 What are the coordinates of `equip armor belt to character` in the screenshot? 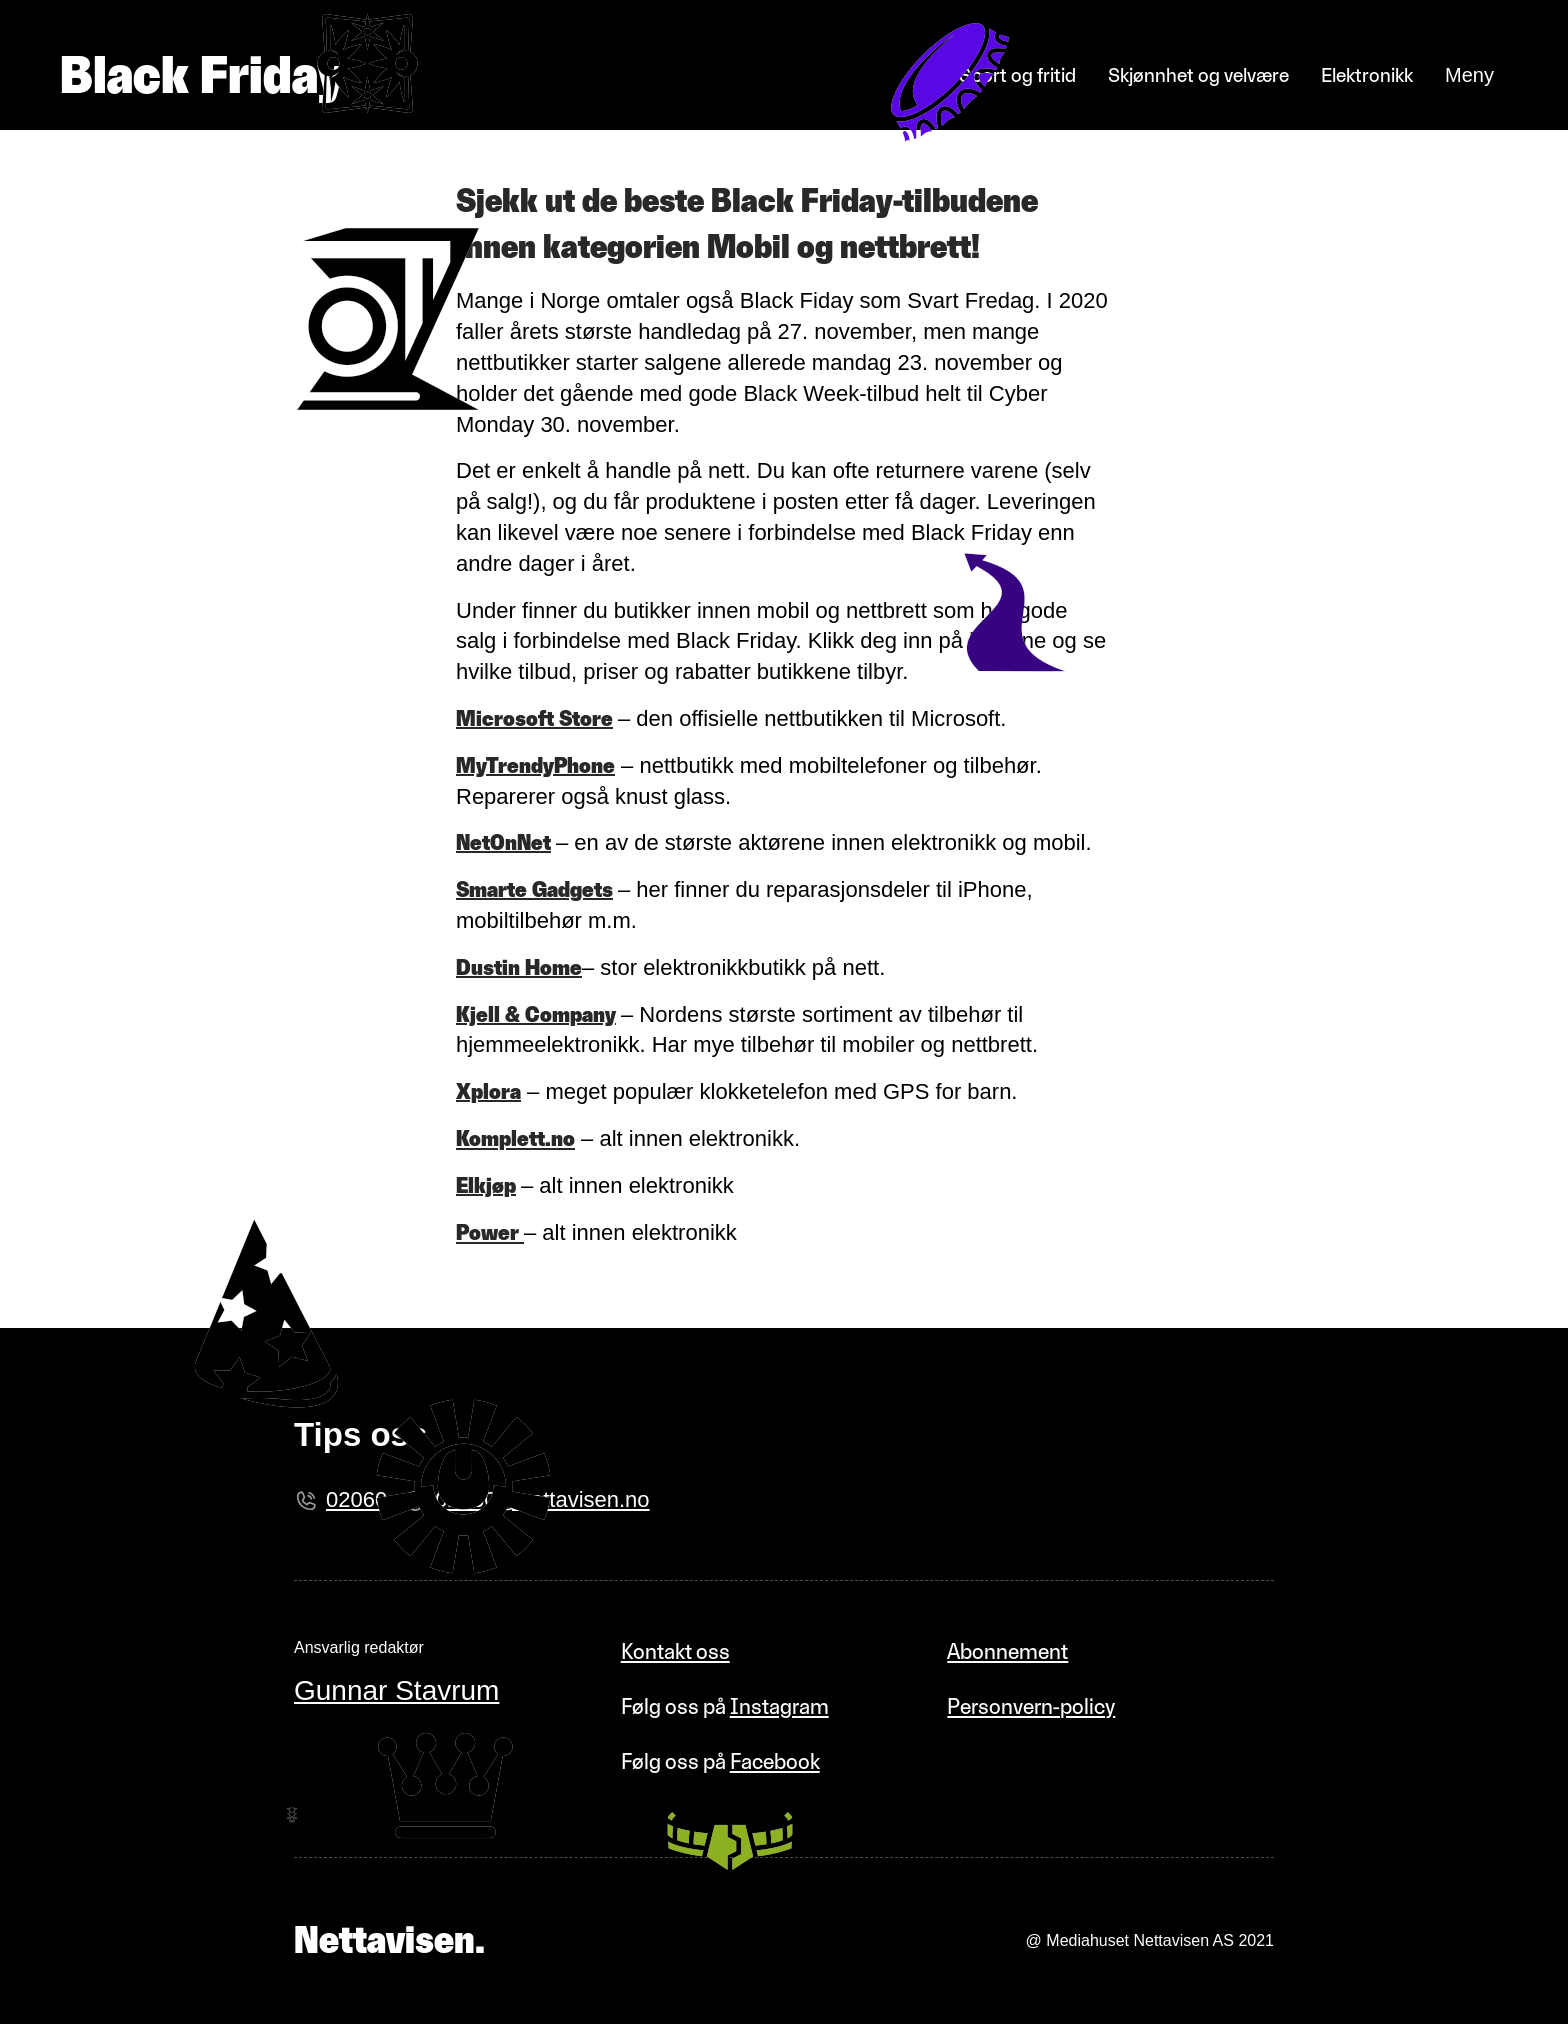 It's located at (730, 1841).